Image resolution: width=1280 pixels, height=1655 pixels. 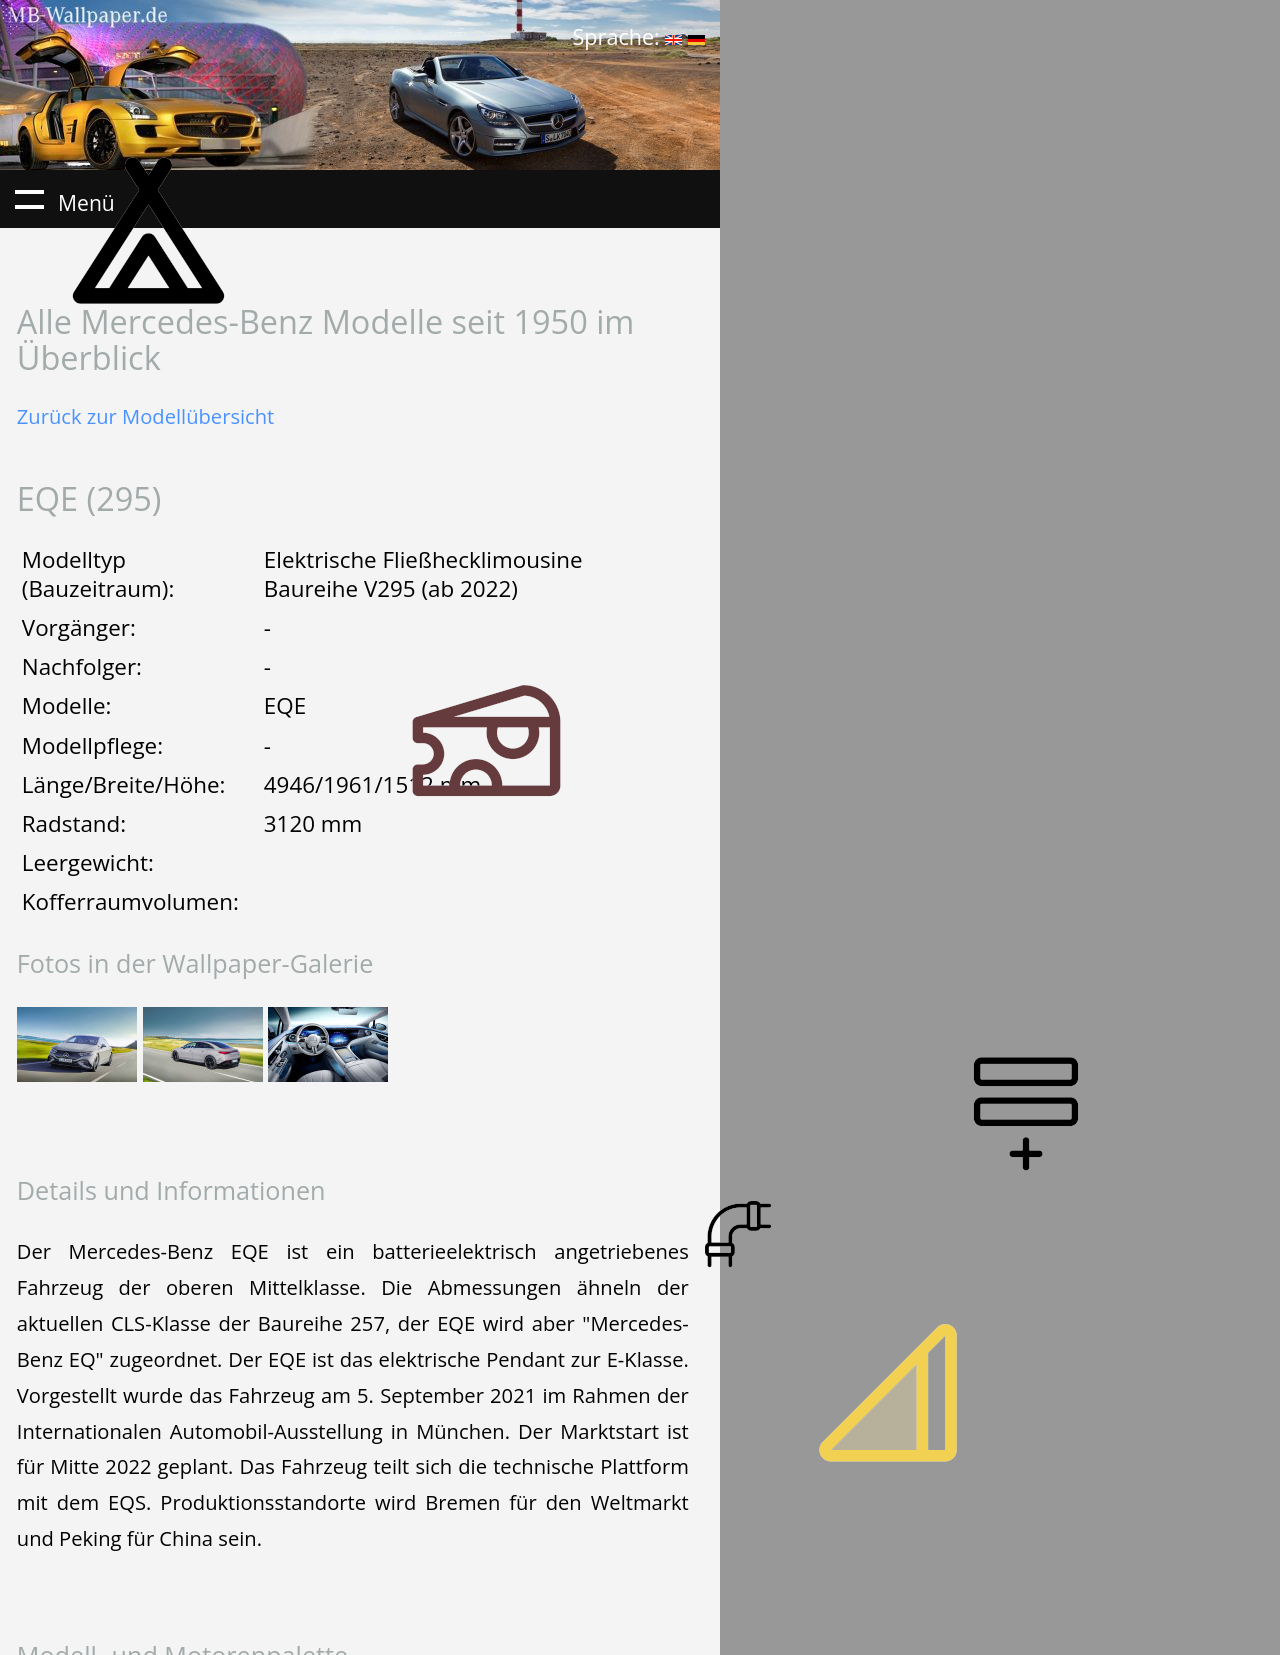 What do you see at coordinates (486, 748) in the screenshot?
I see `cheese or dairy product category` at bounding box center [486, 748].